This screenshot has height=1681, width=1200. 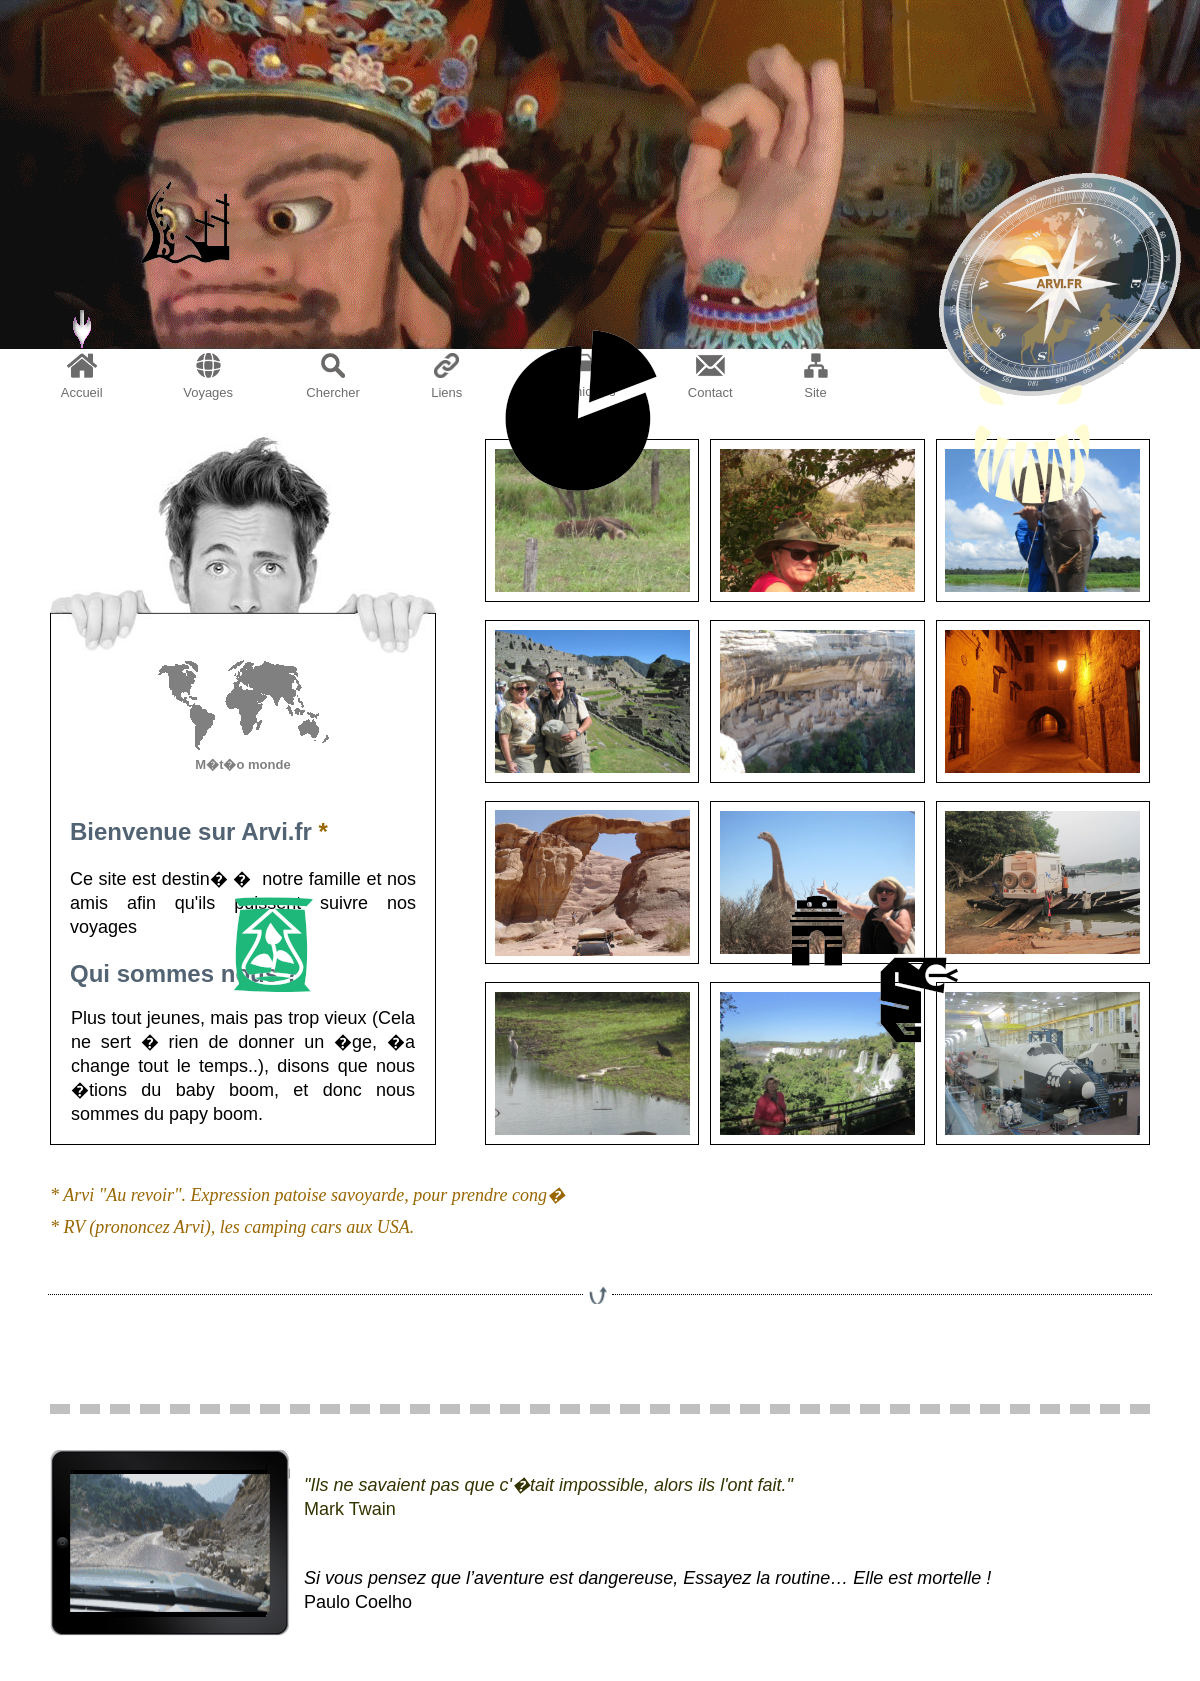 What do you see at coordinates (1030, 444) in the screenshot?
I see `indicates a villain or enemy character` at bounding box center [1030, 444].